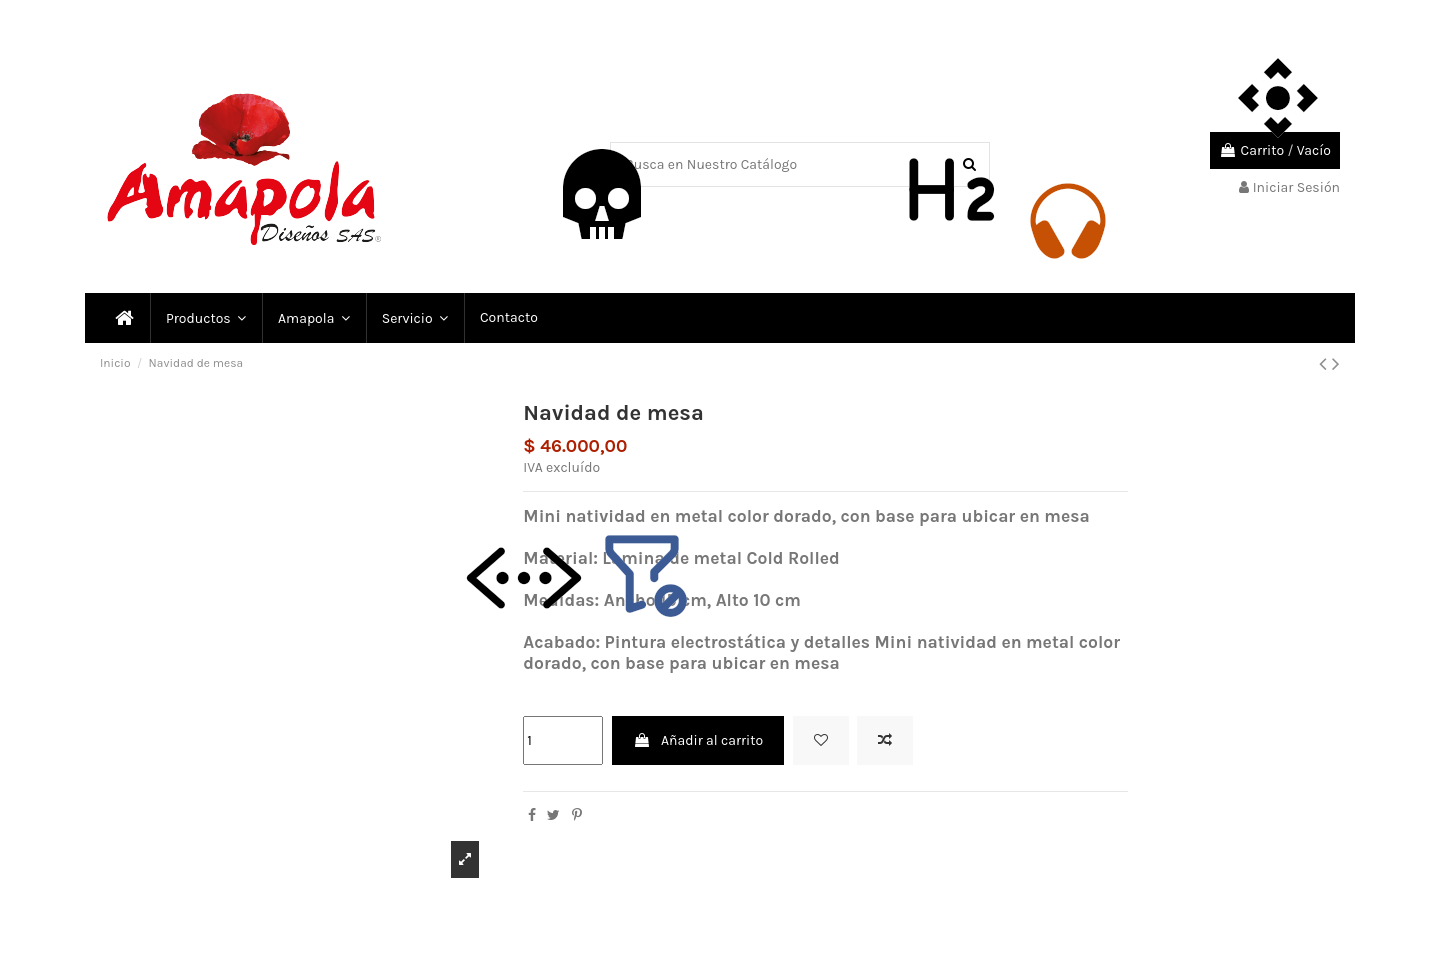 This screenshot has height=970, width=1440. I want to click on indicates danger or hazardous content, so click(602, 194).